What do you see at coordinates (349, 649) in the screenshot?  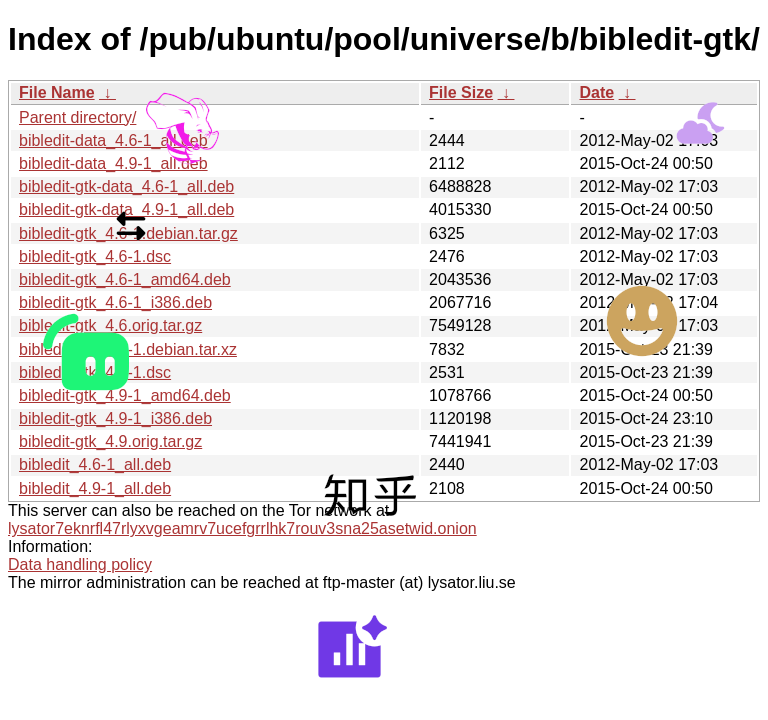 I see `view AI-powered analytics dashboard` at bounding box center [349, 649].